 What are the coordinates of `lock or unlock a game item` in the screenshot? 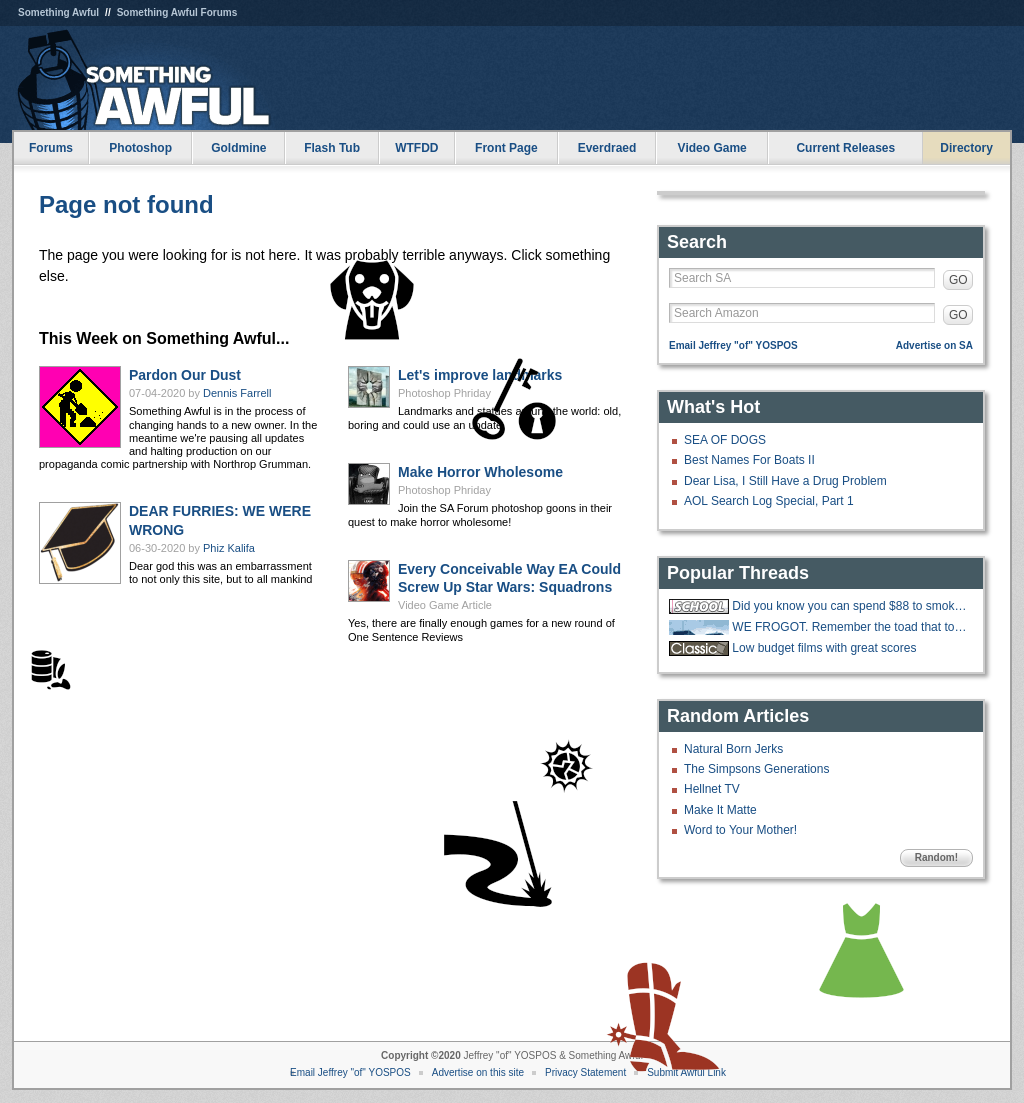 It's located at (514, 399).